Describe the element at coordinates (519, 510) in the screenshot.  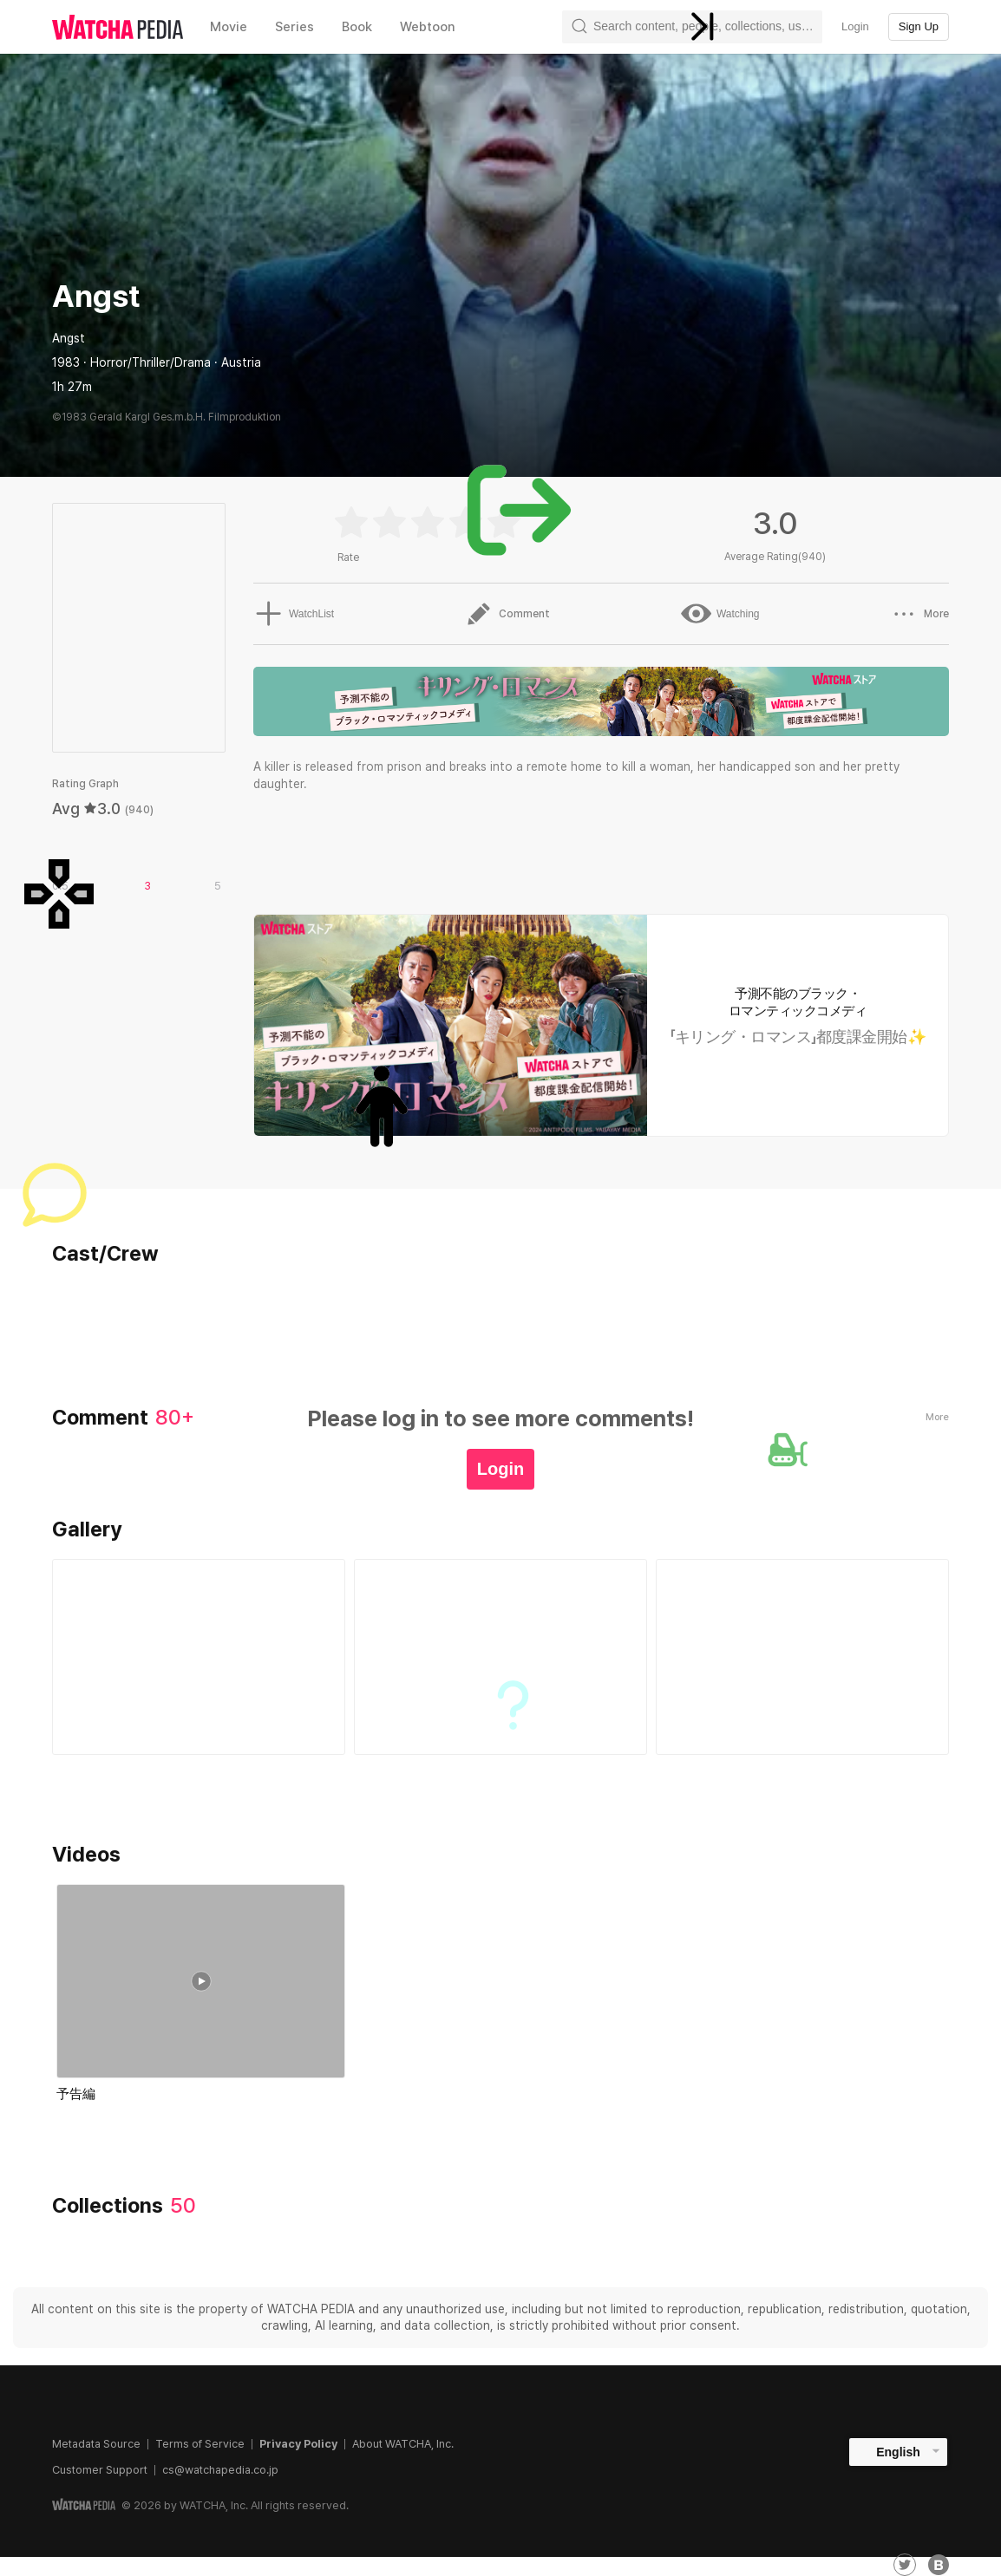
I see `sign out of your account` at that location.